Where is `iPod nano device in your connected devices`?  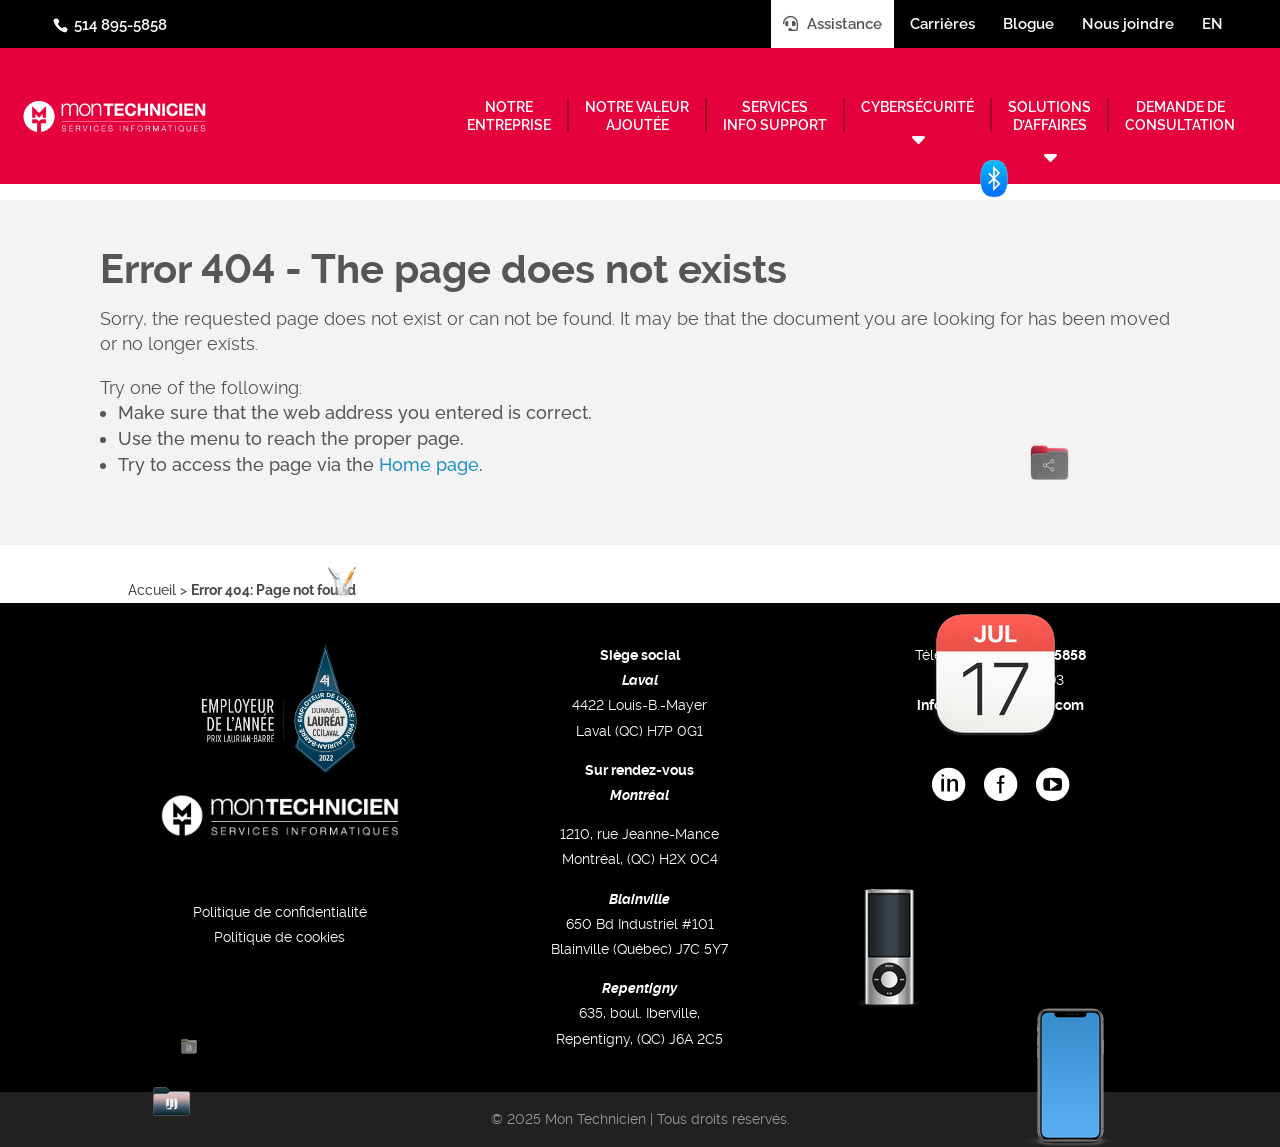
iPod nano device in your connected devices is located at coordinates (888, 948).